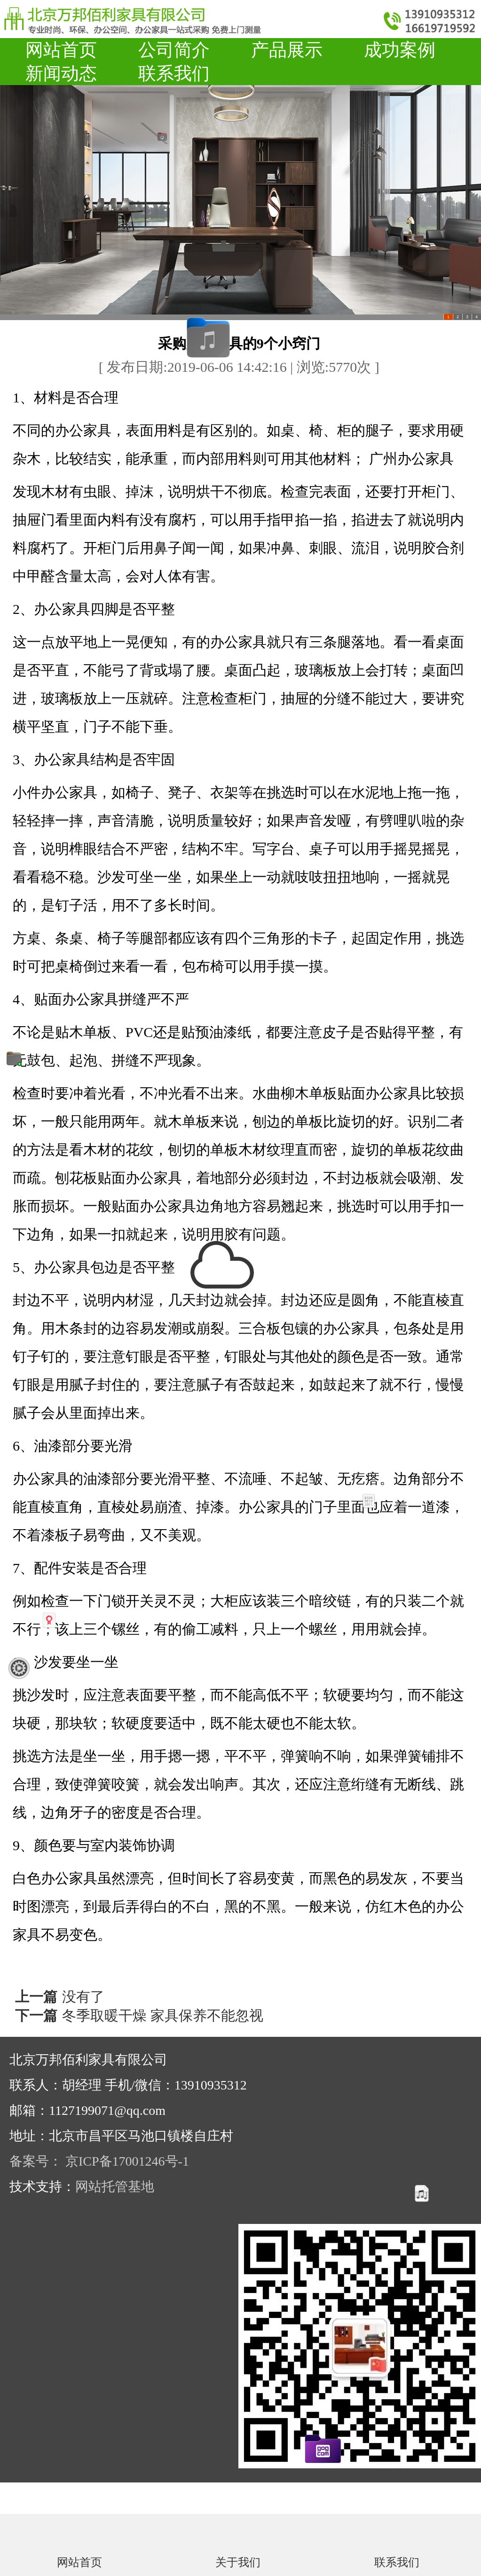  Describe the element at coordinates (162, 136) in the screenshot. I see `access your home folder` at that location.